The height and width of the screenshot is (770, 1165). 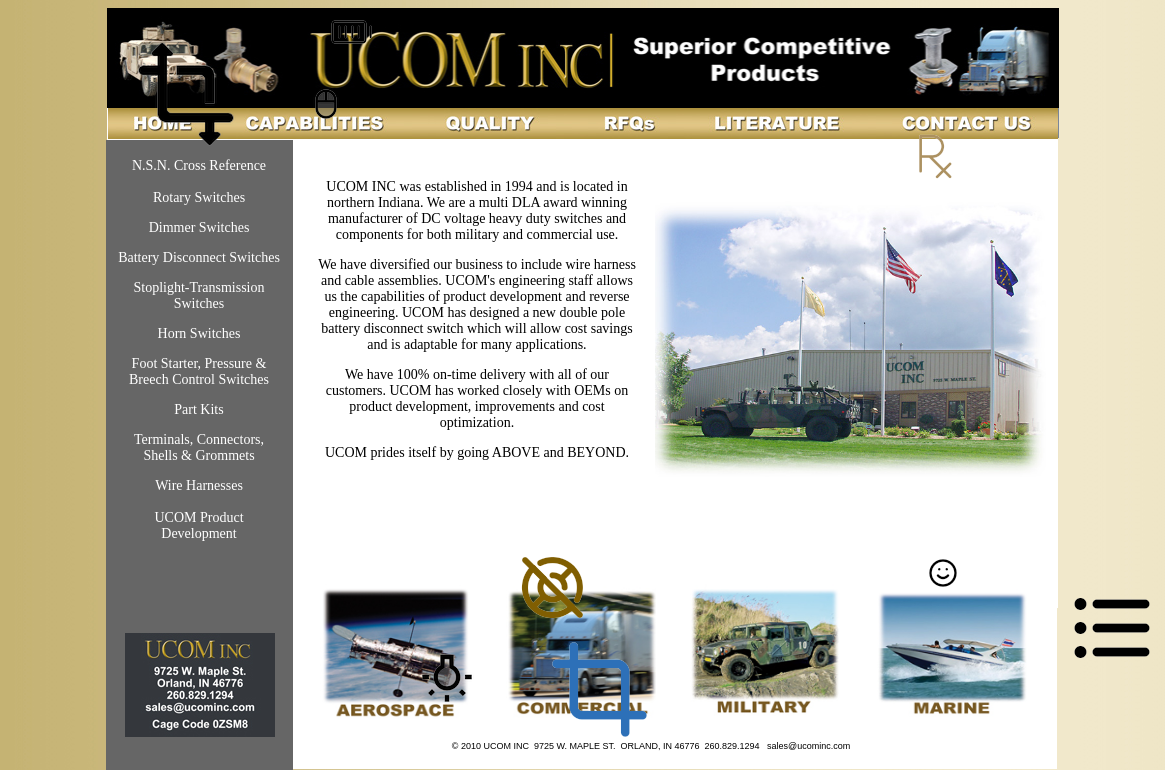 What do you see at coordinates (326, 104) in the screenshot?
I see `mouse input device settings` at bounding box center [326, 104].